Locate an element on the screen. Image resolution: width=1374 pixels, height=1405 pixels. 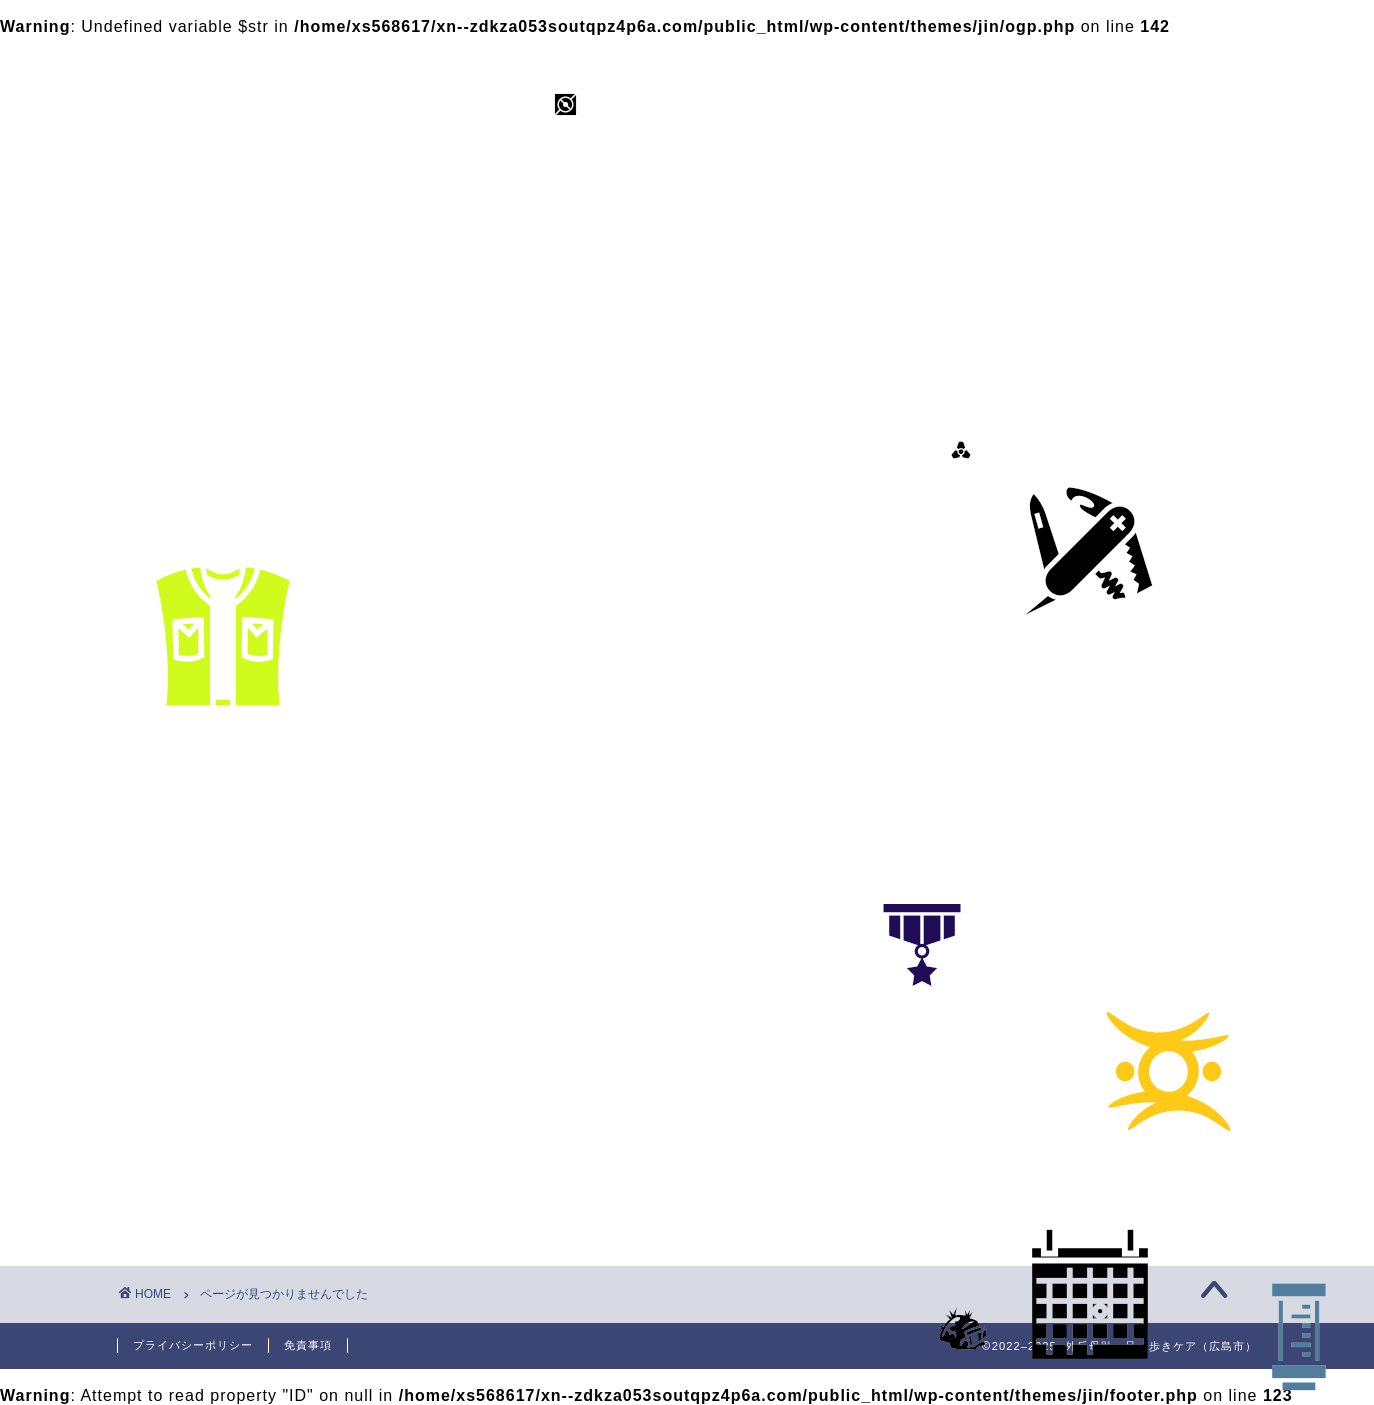
view achievements or awards is located at coordinates (922, 945).